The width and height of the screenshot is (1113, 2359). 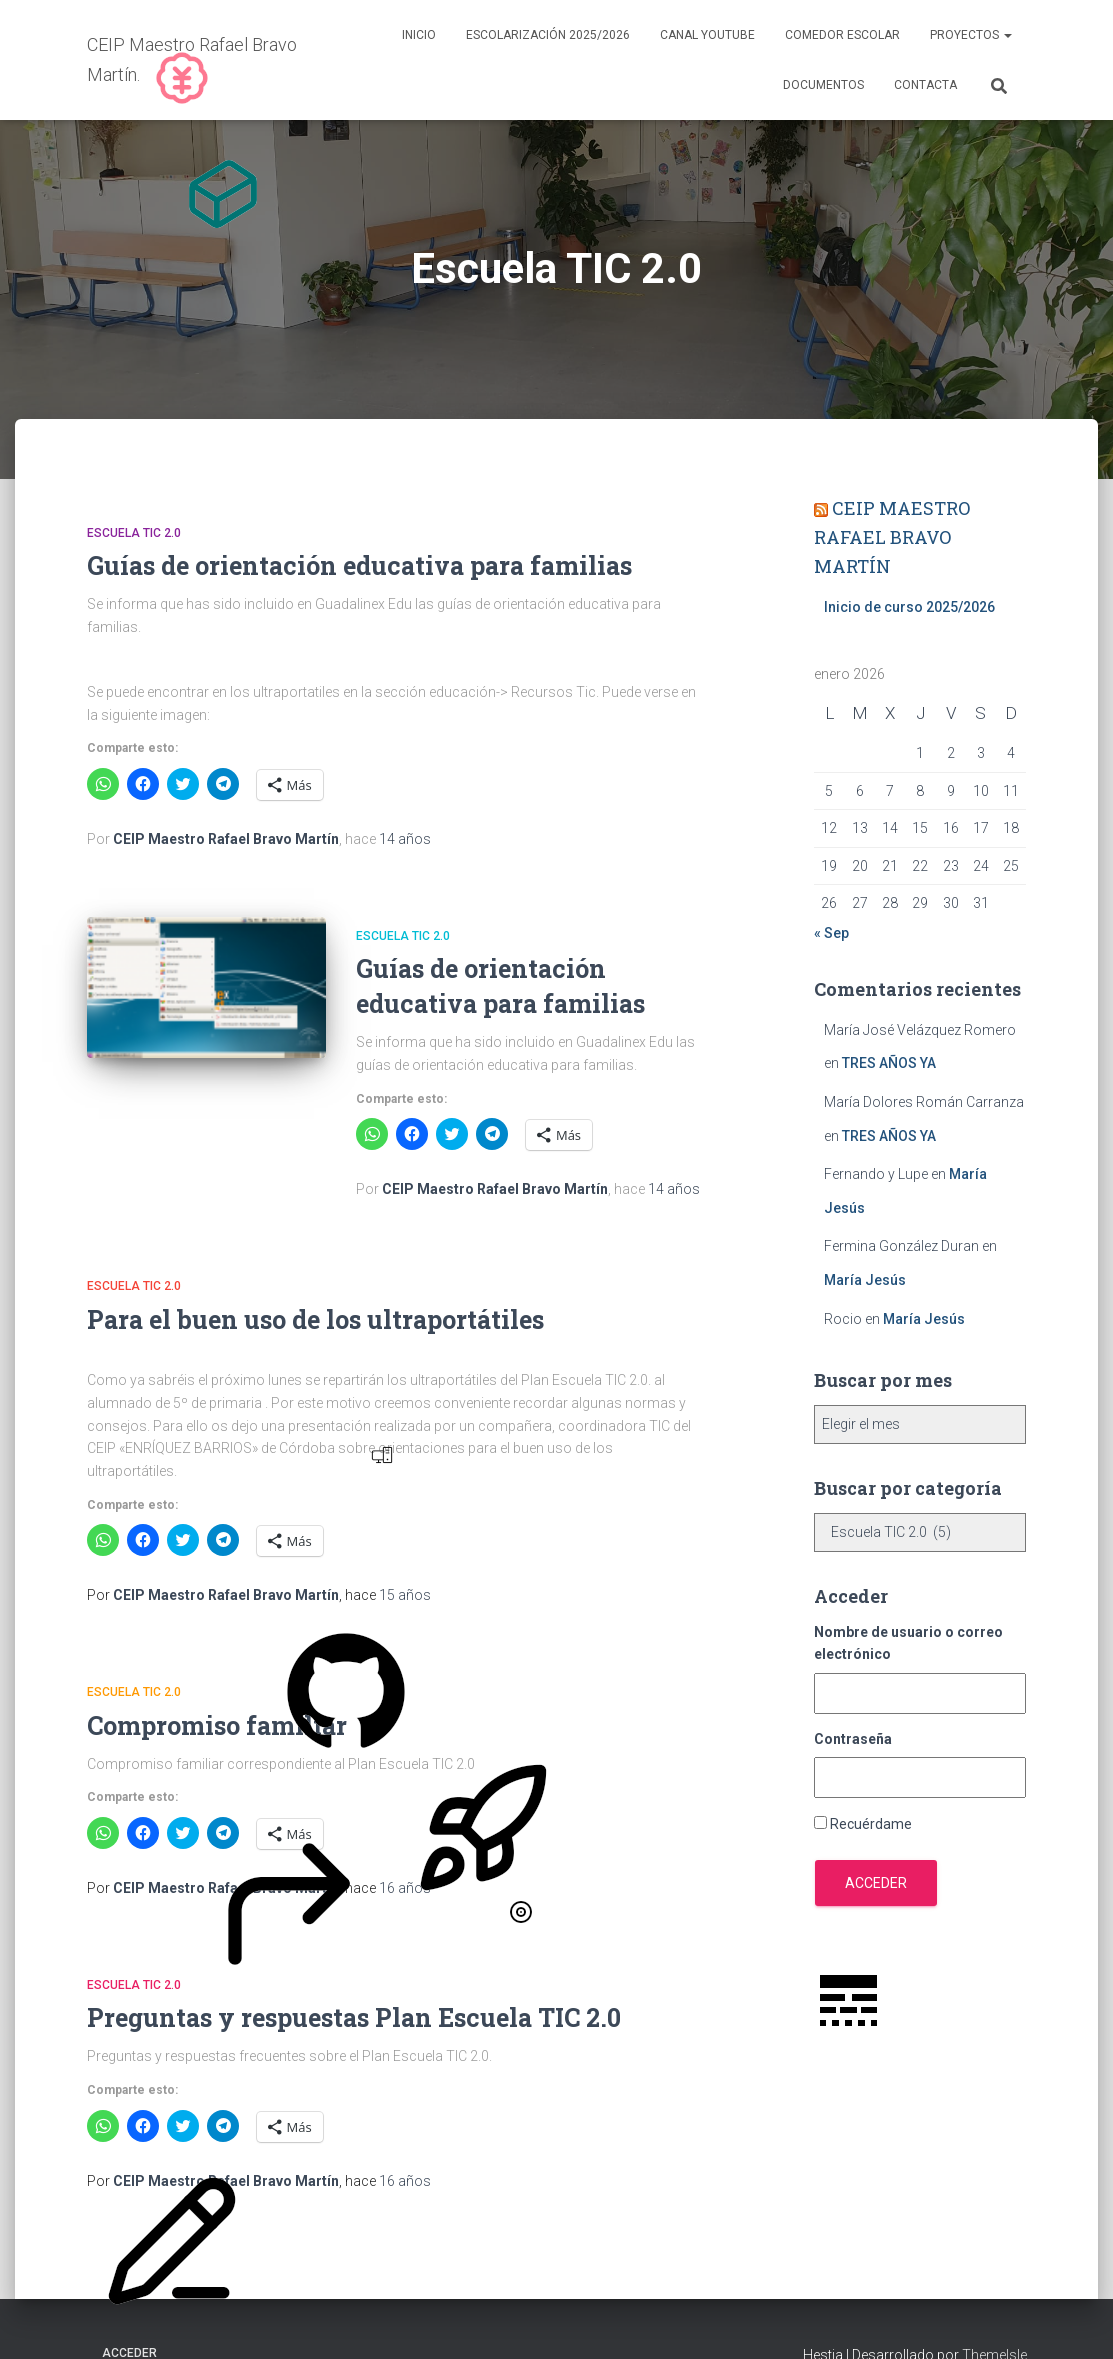 What do you see at coordinates (382, 1455) in the screenshot?
I see `access desktop or PC settings` at bounding box center [382, 1455].